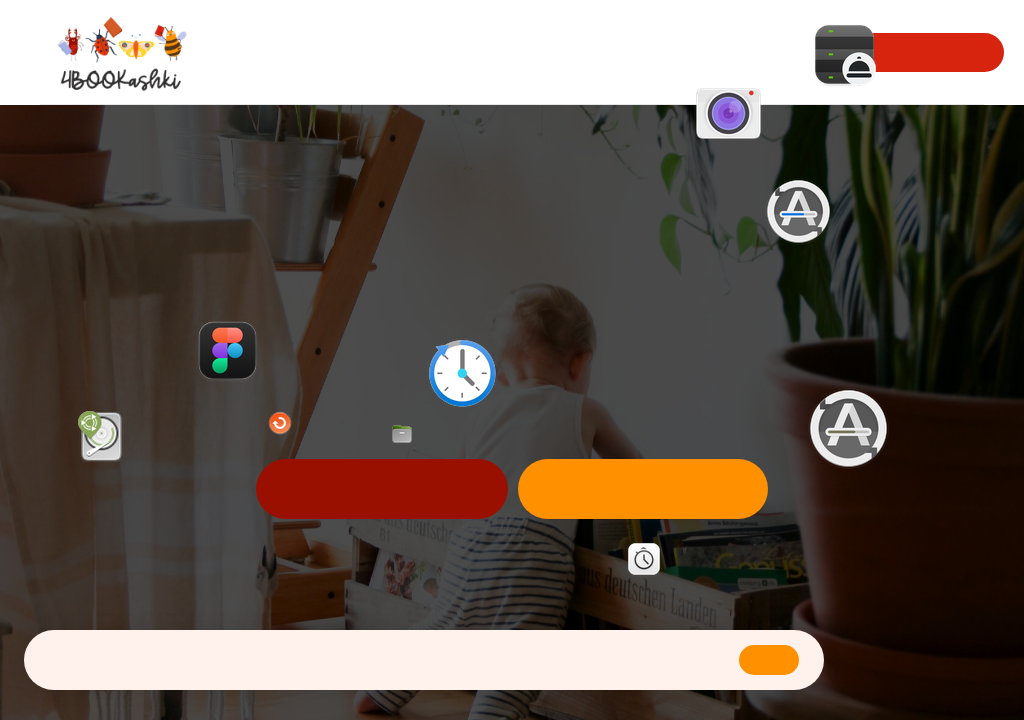 This screenshot has width=1024, height=720. I want to click on open the software updater application, so click(848, 428).